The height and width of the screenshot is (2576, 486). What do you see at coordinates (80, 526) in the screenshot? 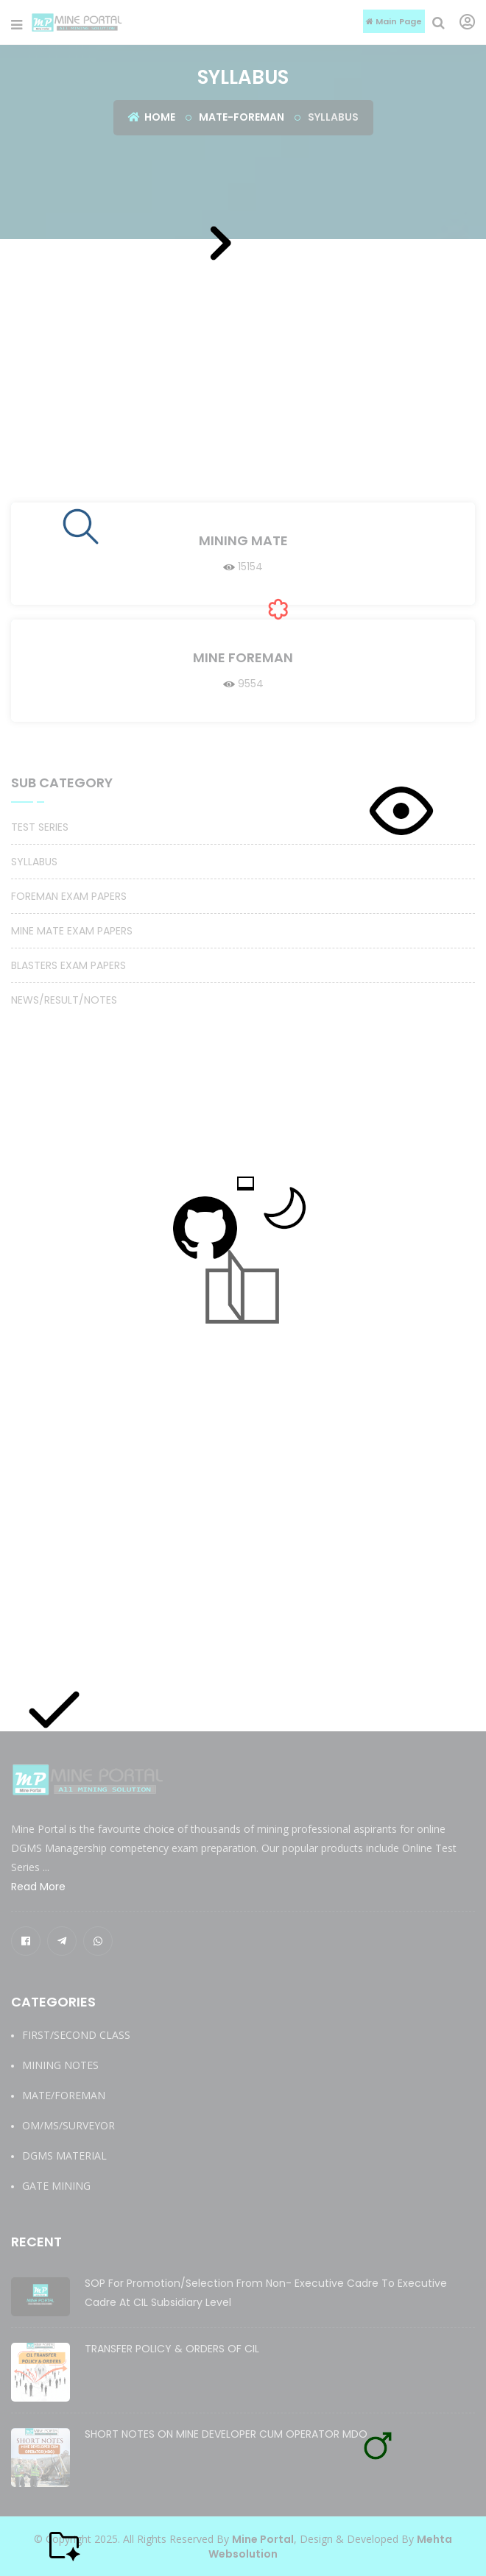
I see `search for content or items` at bounding box center [80, 526].